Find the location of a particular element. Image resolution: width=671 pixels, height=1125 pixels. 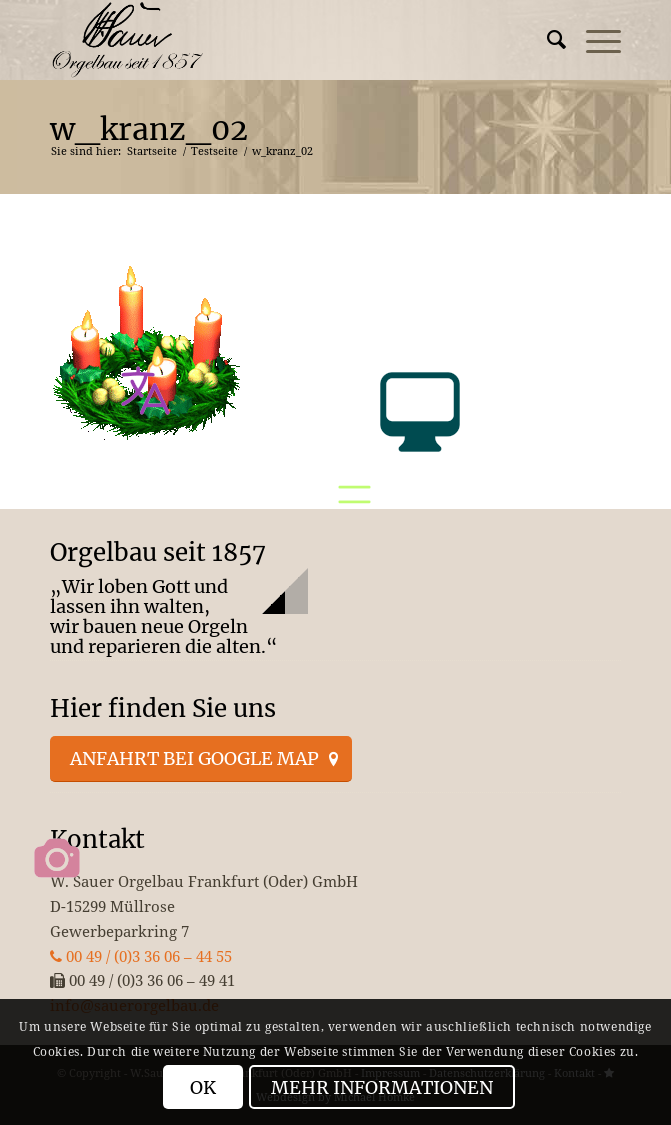

change language settings is located at coordinates (145, 390).